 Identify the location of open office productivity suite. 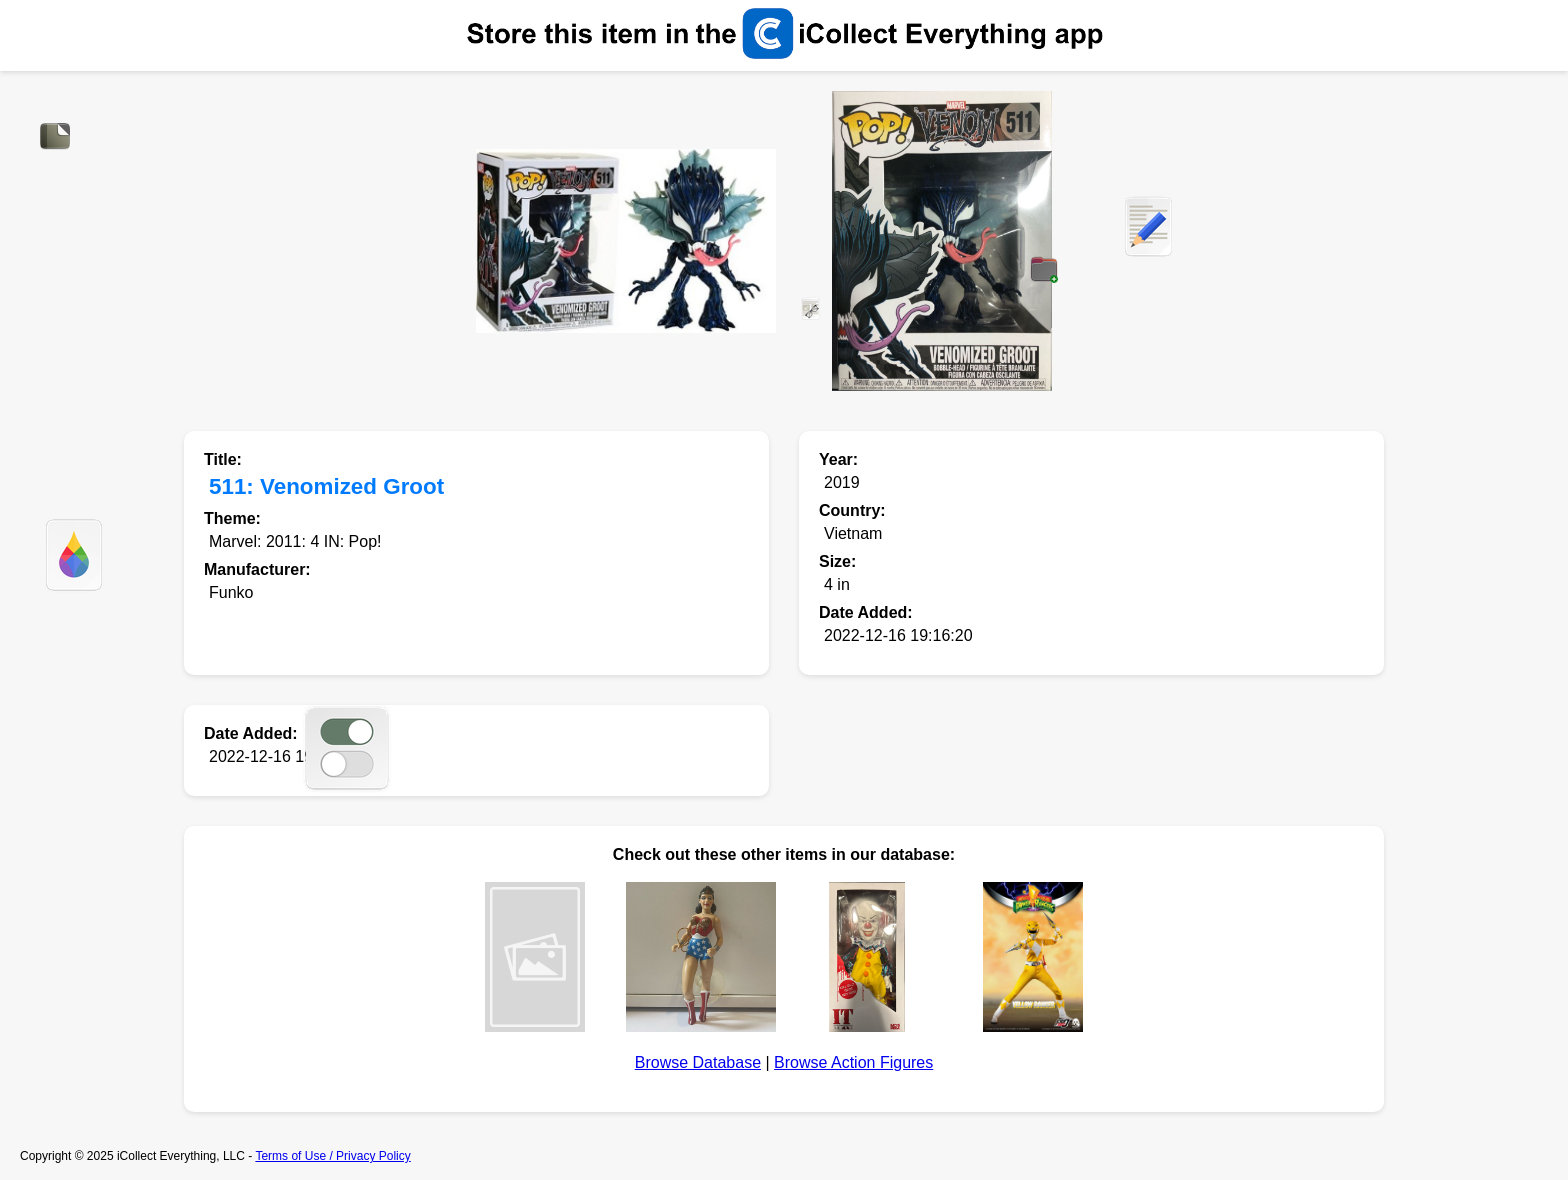
(810, 308).